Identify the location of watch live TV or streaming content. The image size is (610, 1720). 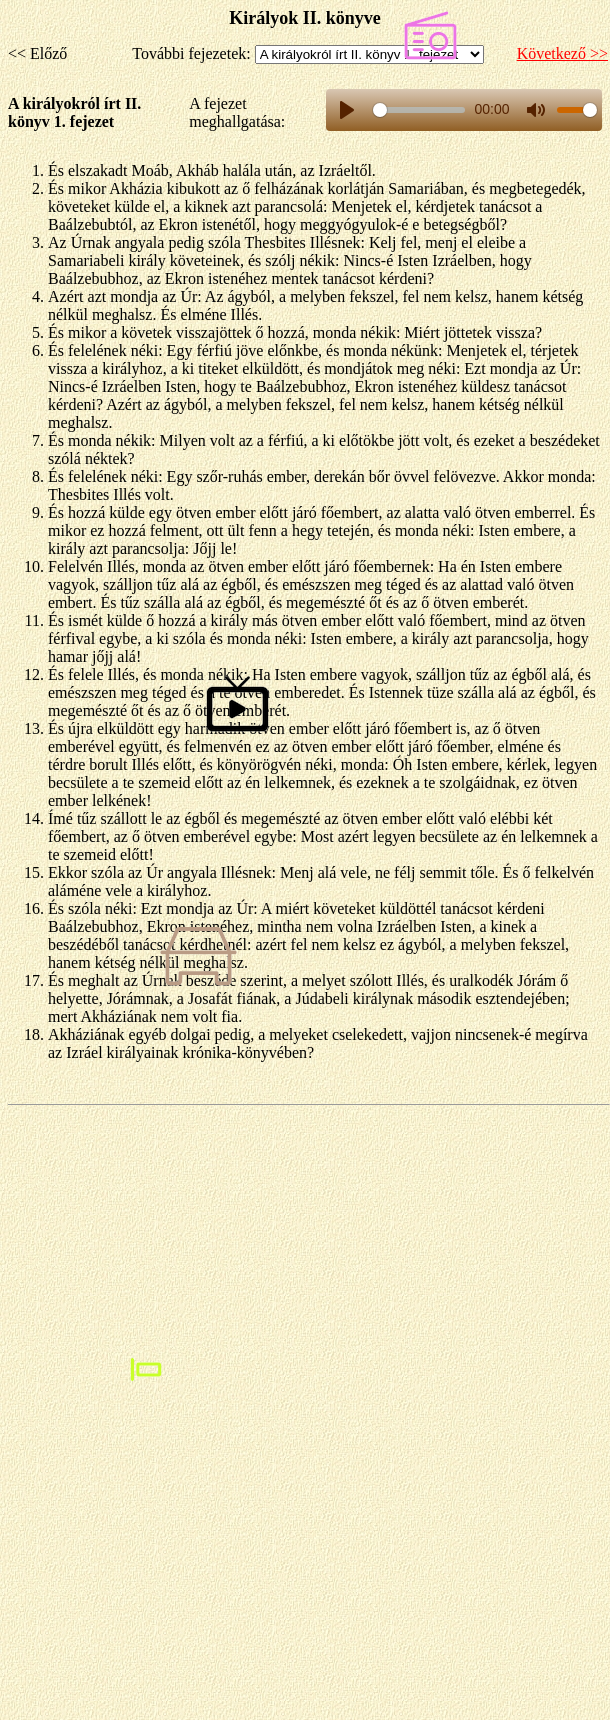
(237, 703).